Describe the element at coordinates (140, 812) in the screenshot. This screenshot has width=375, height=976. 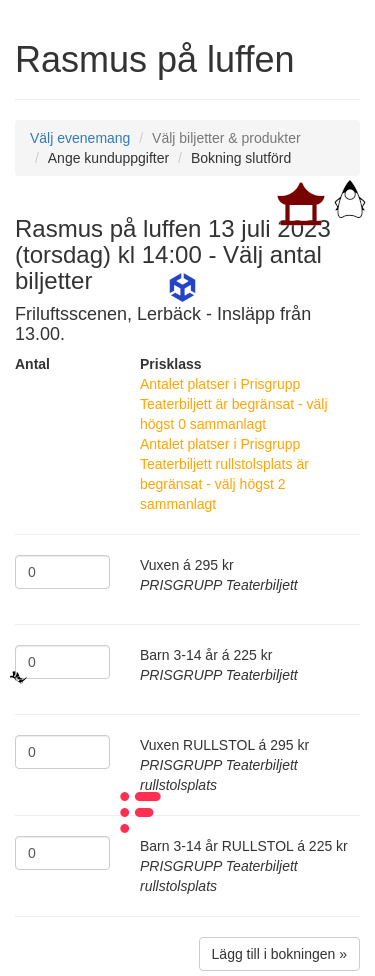
I see `codefactor code review service logo` at that location.